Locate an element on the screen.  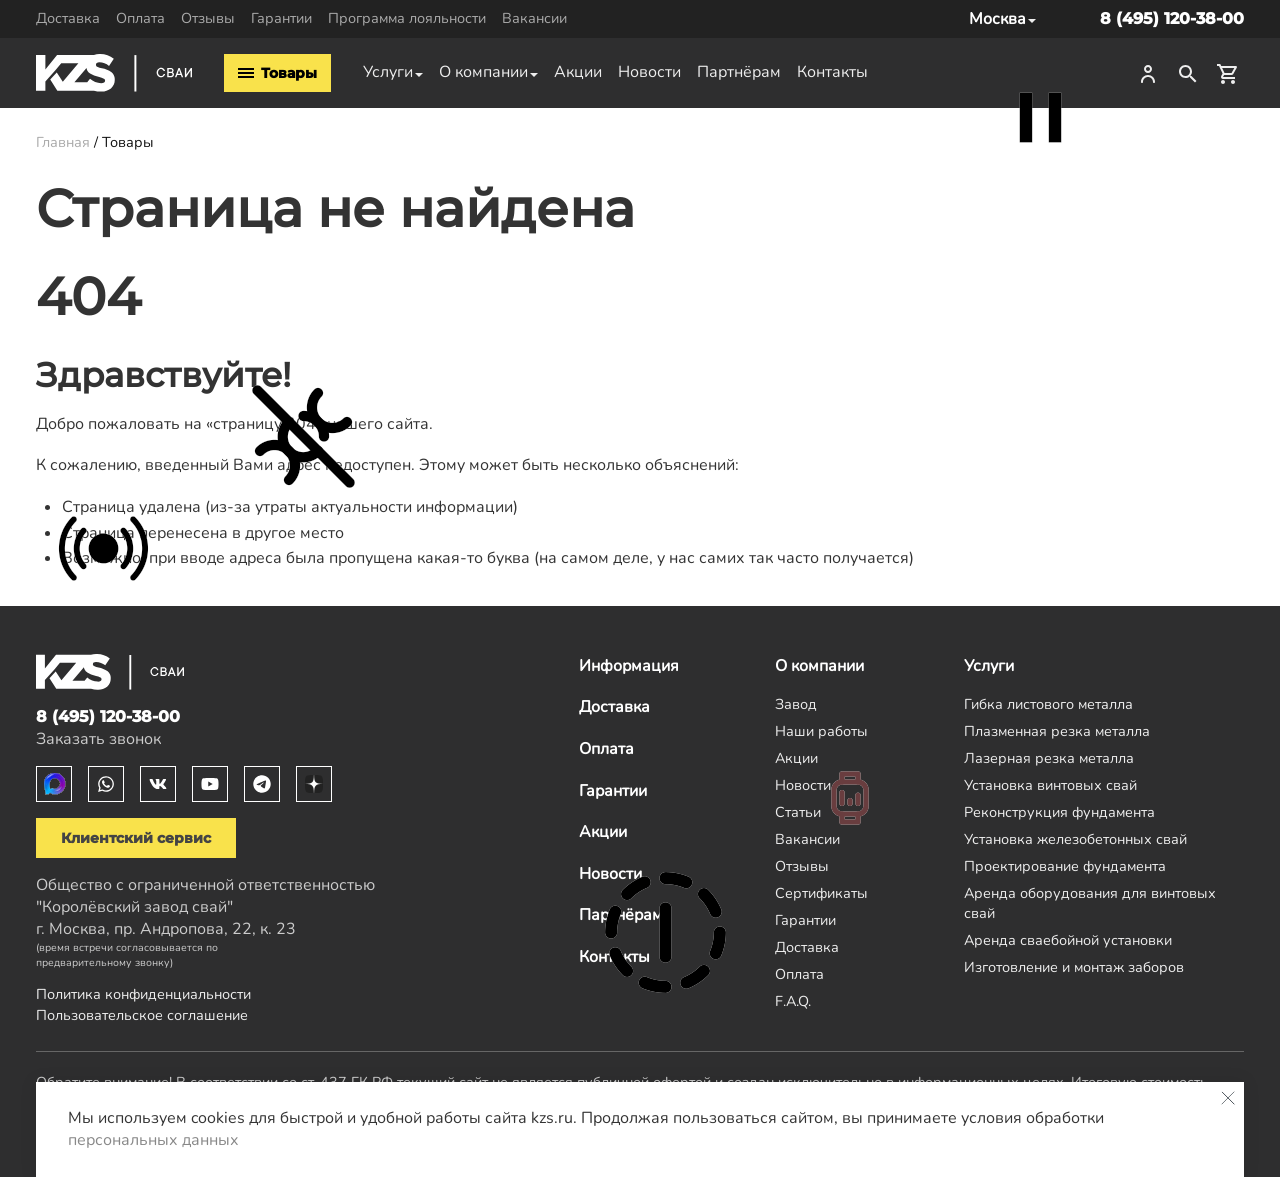
pause media playback is located at coordinates (1040, 117).